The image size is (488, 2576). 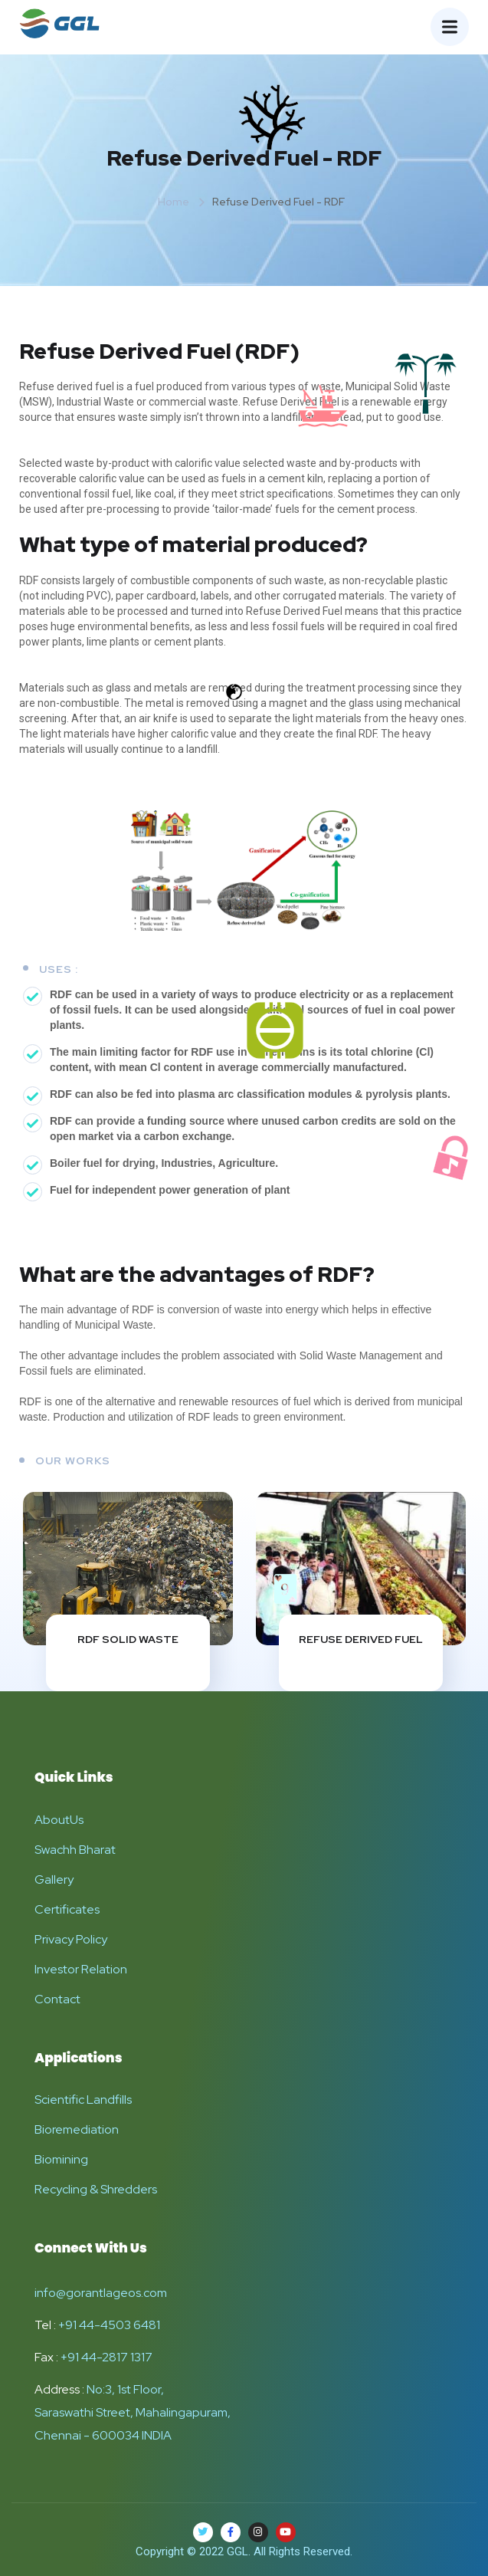 What do you see at coordinates (285, 1589) in the screenshot?
I see `nine of hearts playing card` at bounding box center [285, 1589].